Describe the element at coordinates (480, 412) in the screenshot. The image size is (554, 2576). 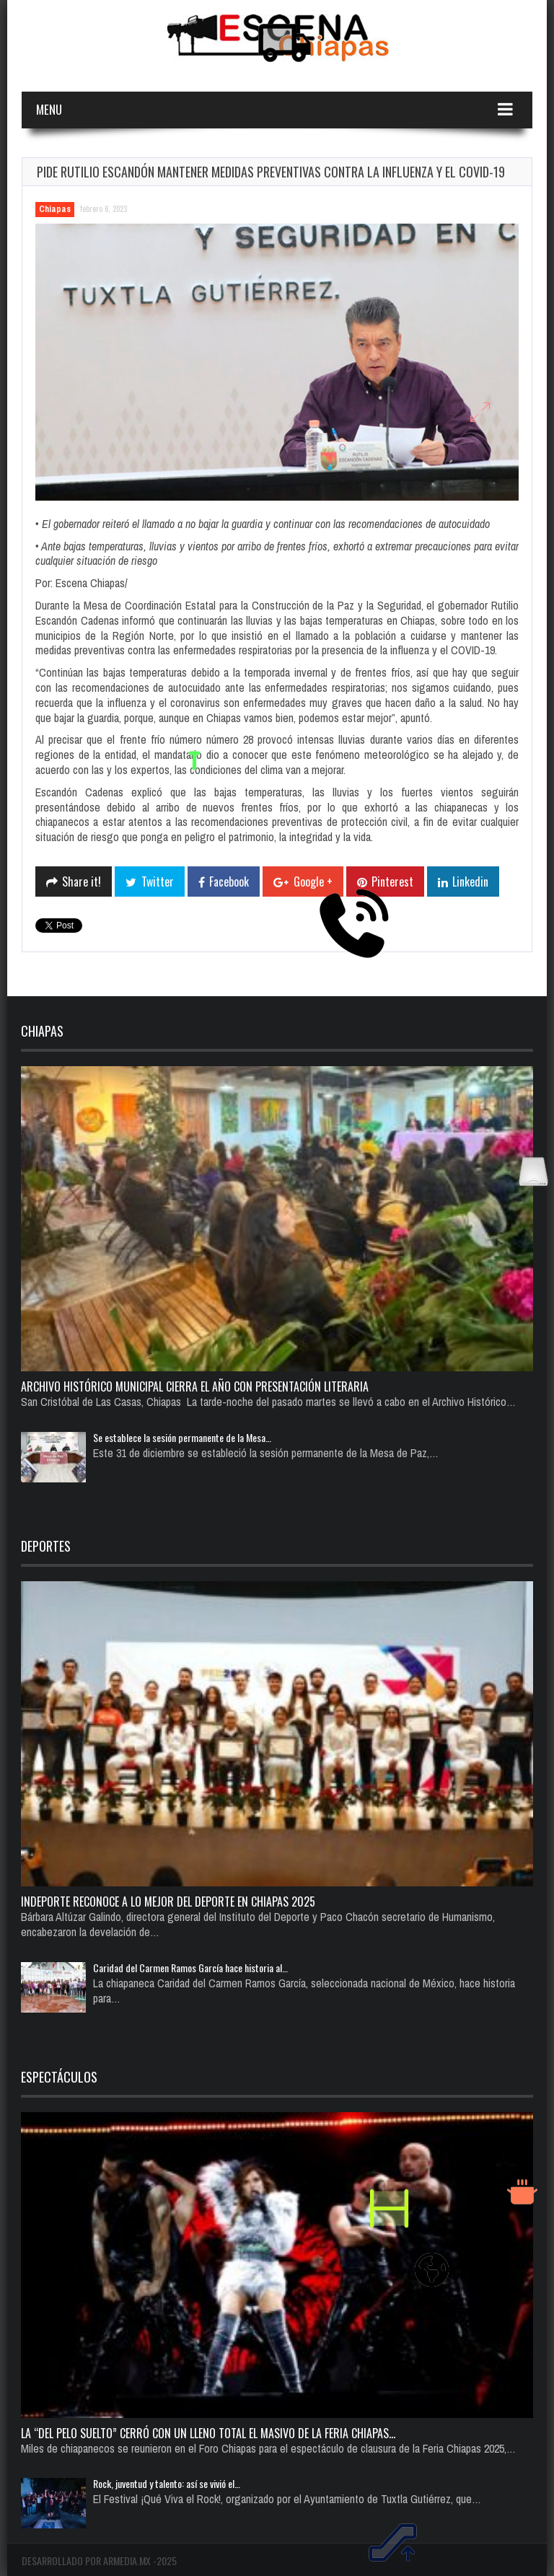
I see `expand to full screen` at that location.